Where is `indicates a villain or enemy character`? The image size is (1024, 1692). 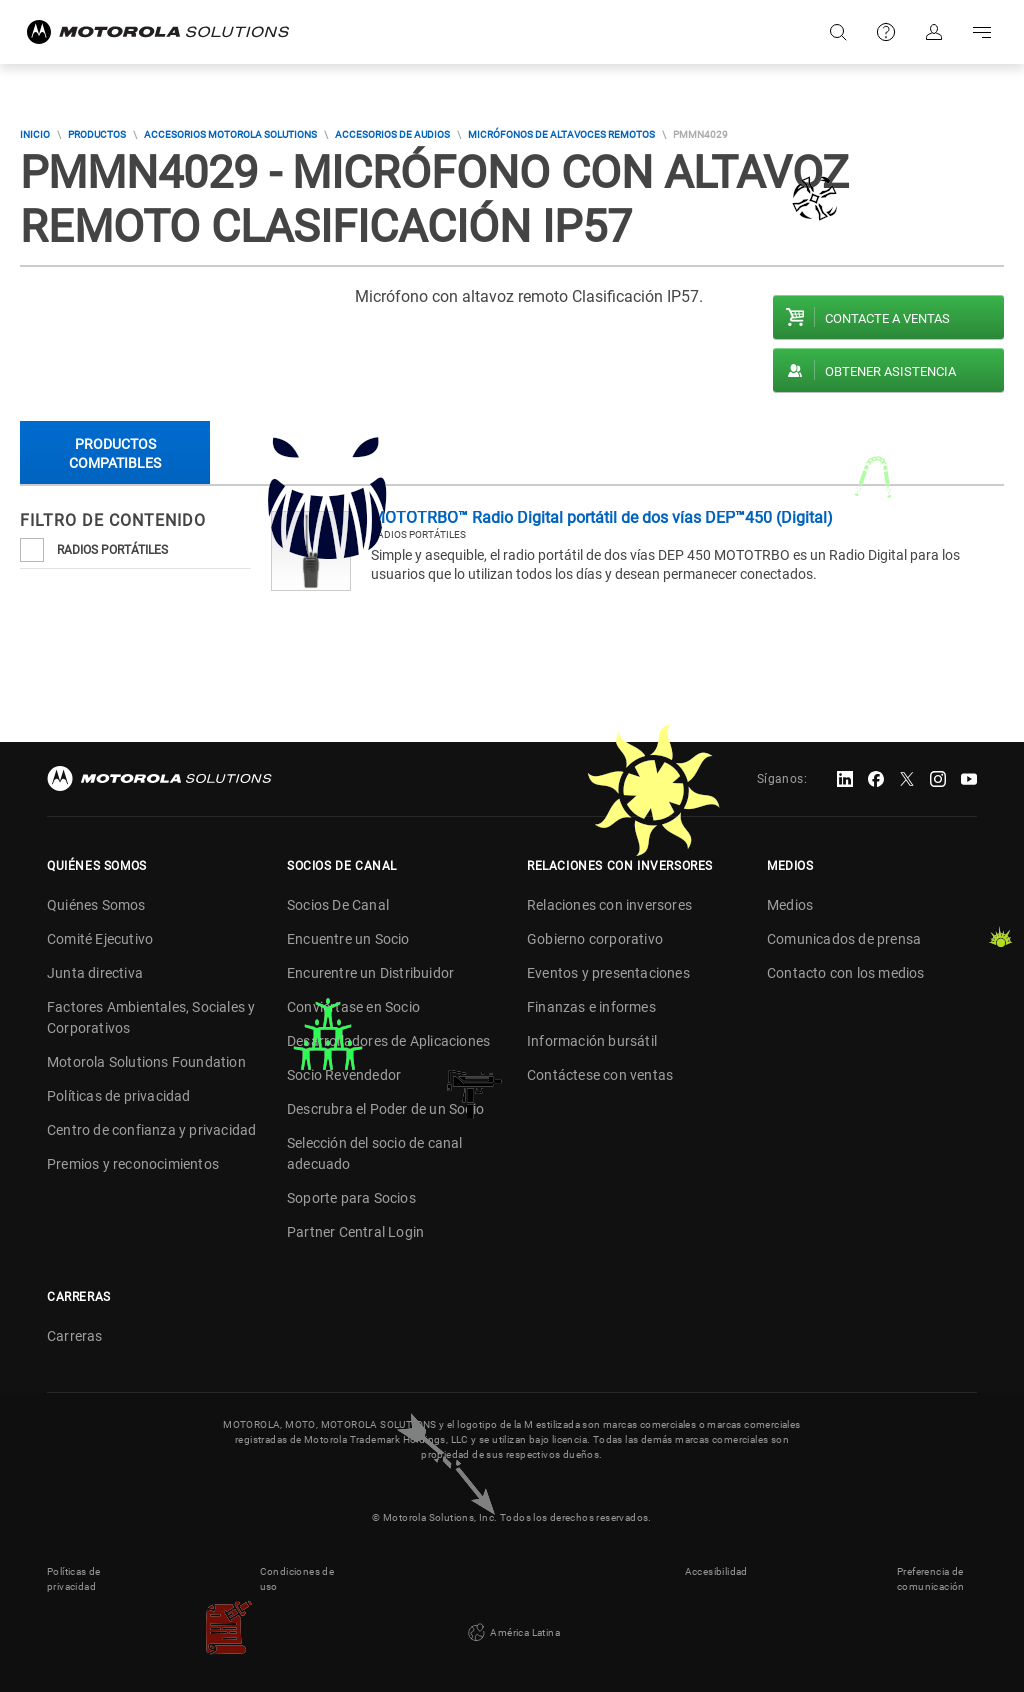
indicates a villain or enemy character is located at coordinates (325, 498).